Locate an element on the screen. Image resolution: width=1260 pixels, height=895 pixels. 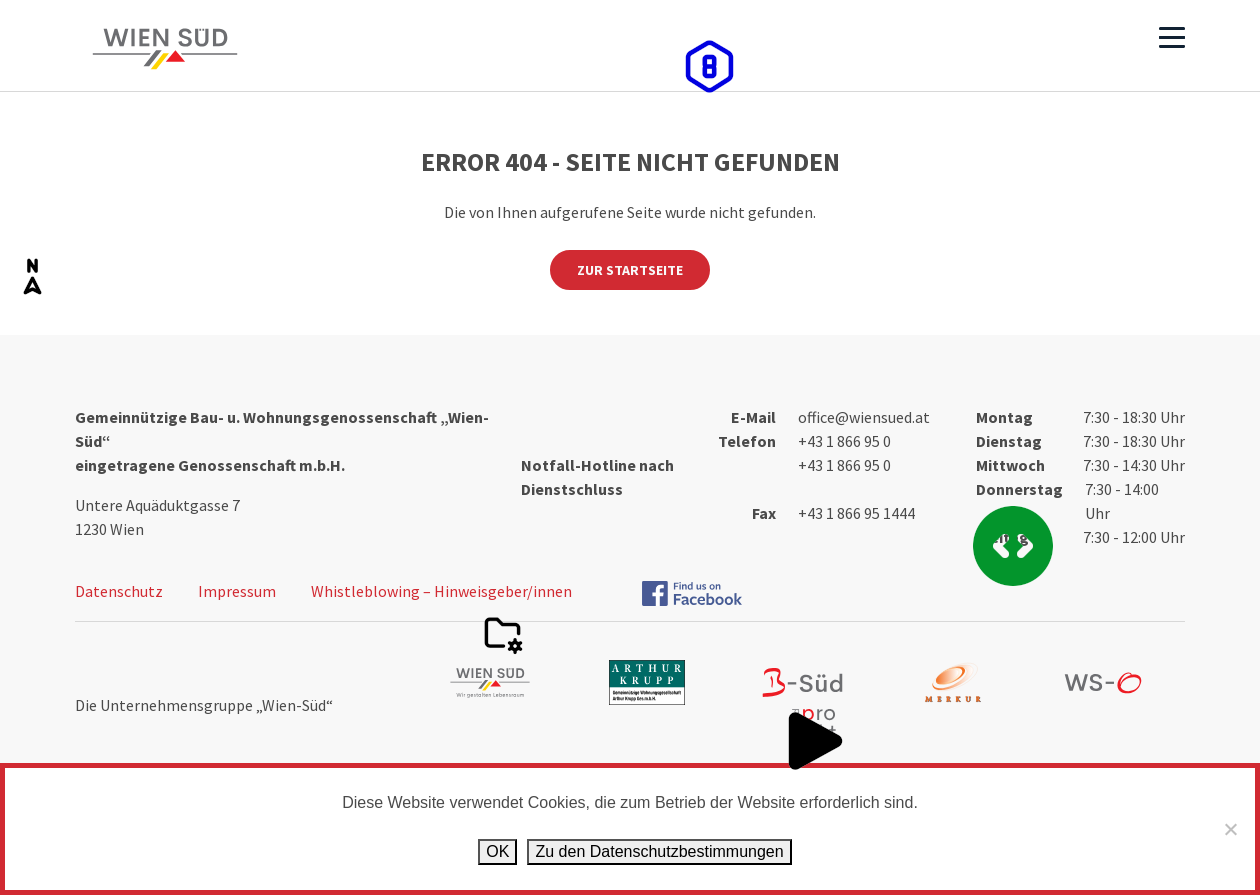
indicates step 8 in a multi-step process is located at coordinates (709, 66).